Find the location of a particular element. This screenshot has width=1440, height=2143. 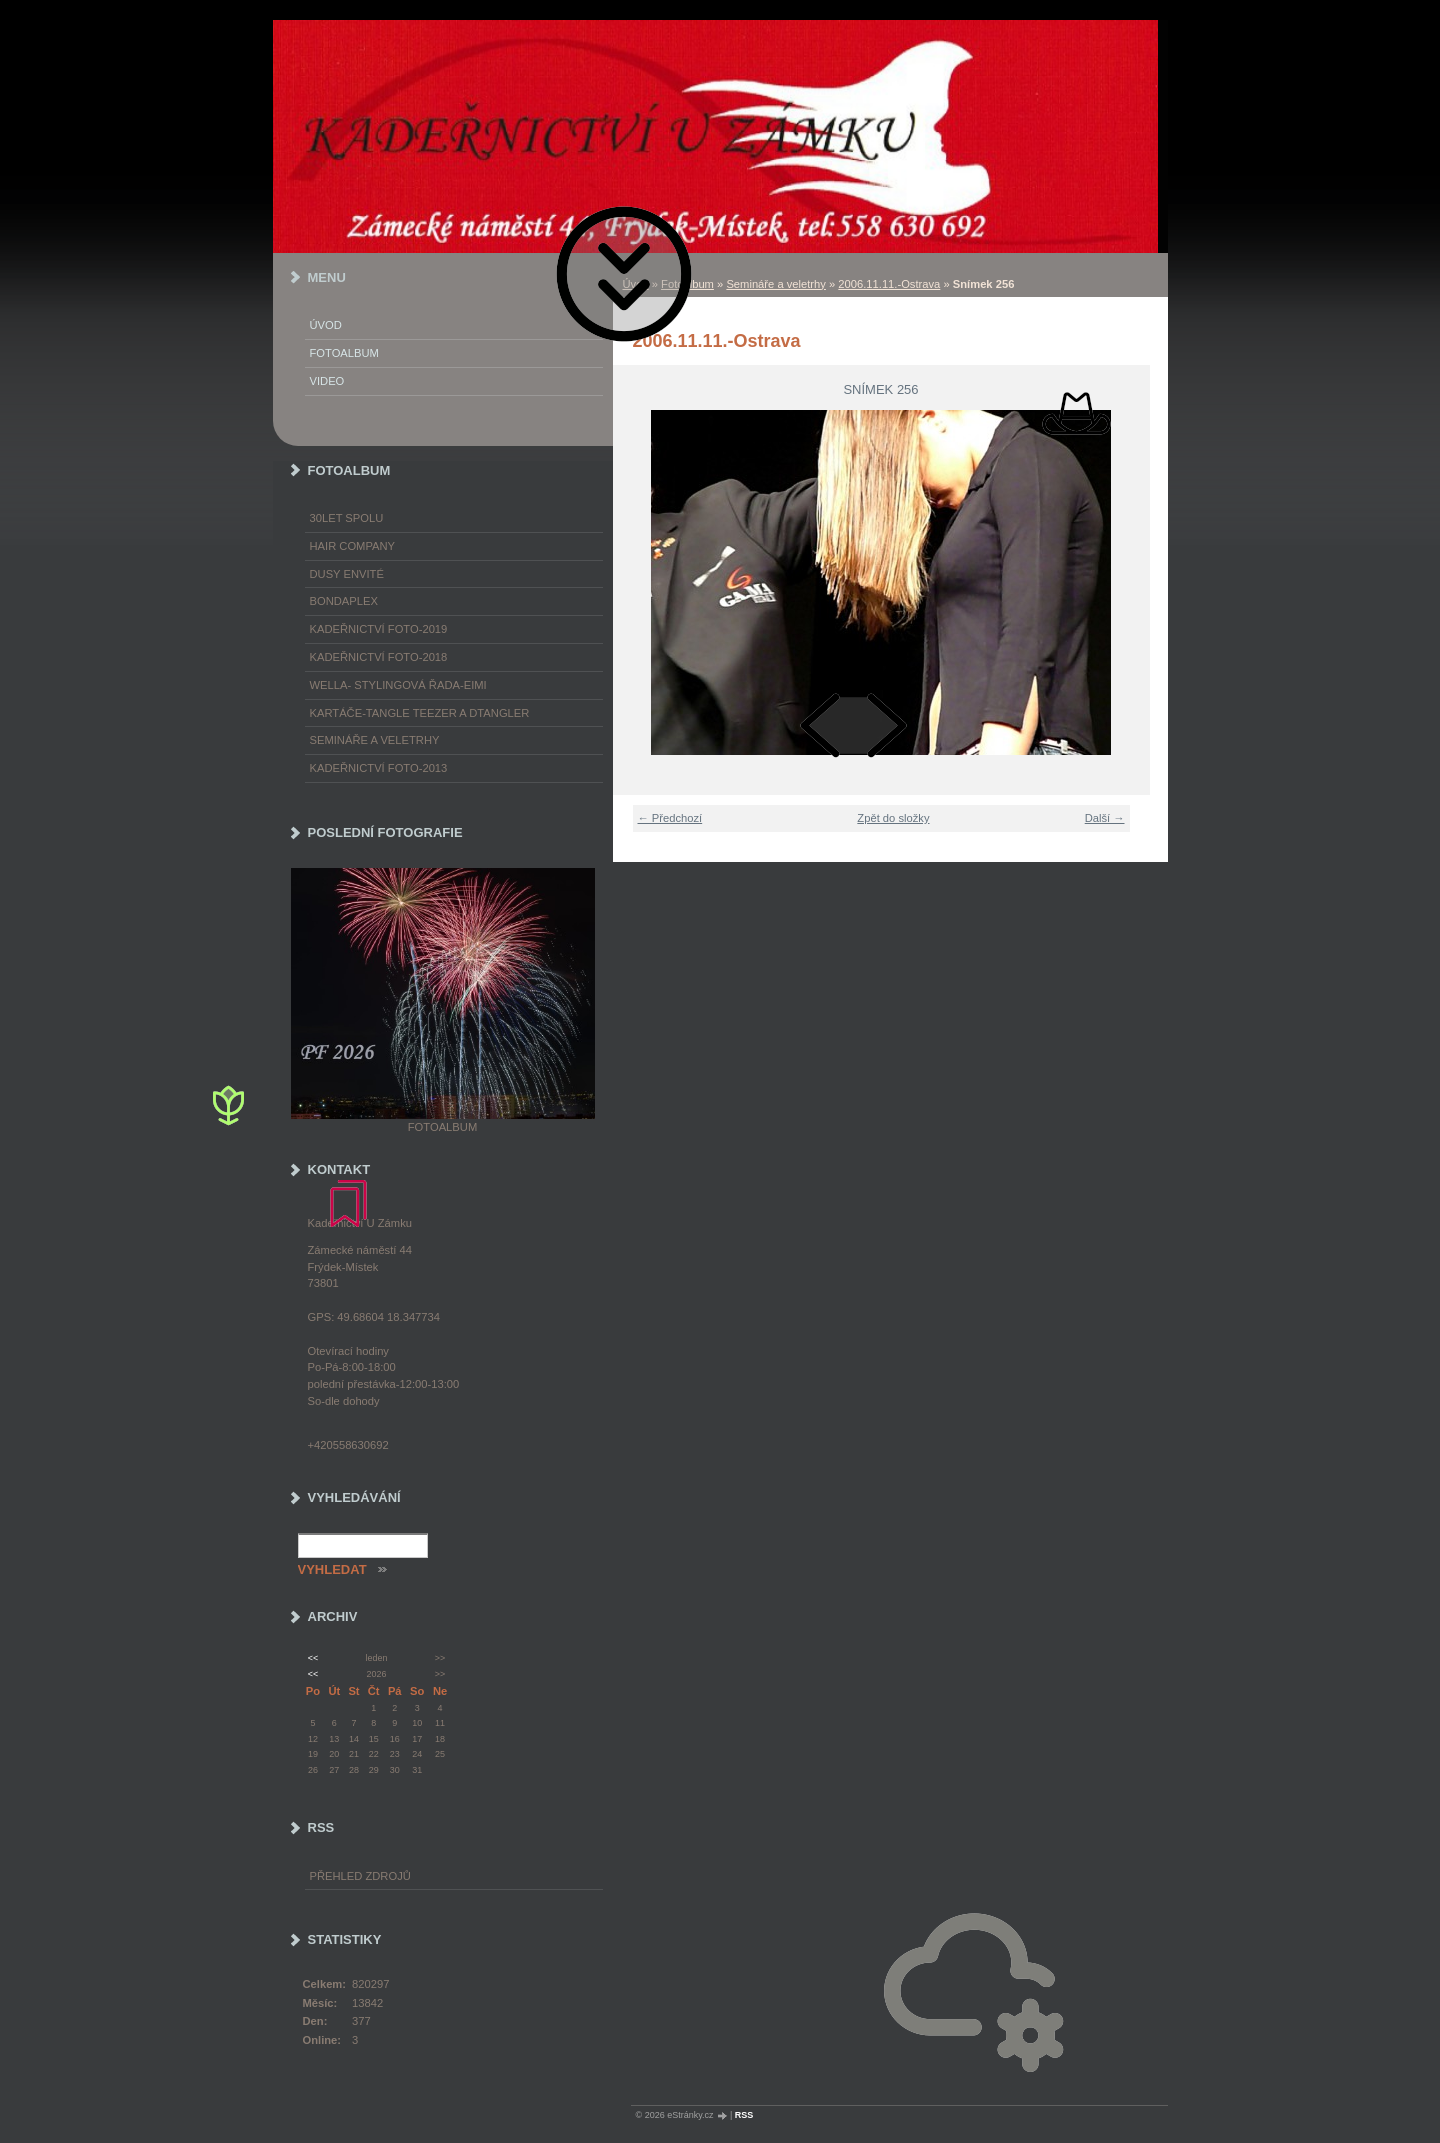

view your saved bookmarks is located at coordinates (348, 1203).